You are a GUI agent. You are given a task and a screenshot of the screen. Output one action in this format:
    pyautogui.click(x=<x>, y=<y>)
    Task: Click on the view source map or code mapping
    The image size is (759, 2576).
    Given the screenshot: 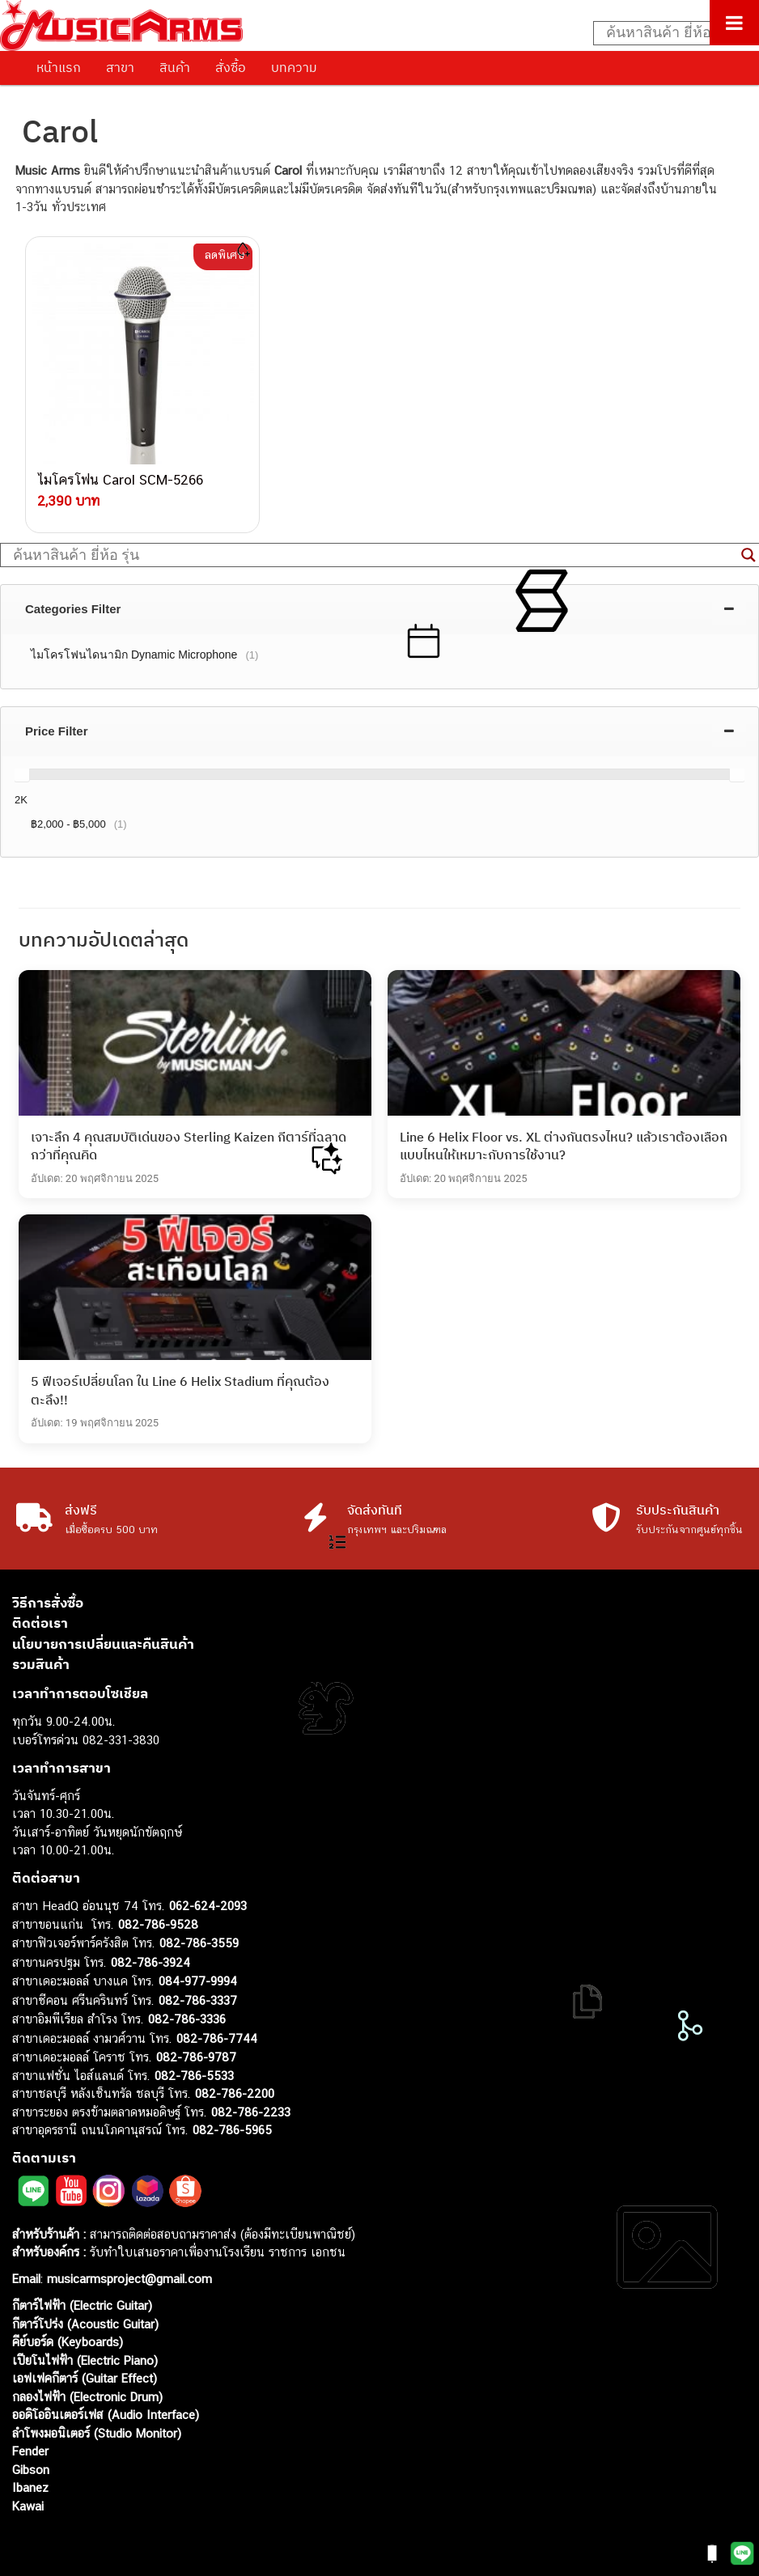 What is the action you would take?
    pyautogui.click(x=541, y=600)
    